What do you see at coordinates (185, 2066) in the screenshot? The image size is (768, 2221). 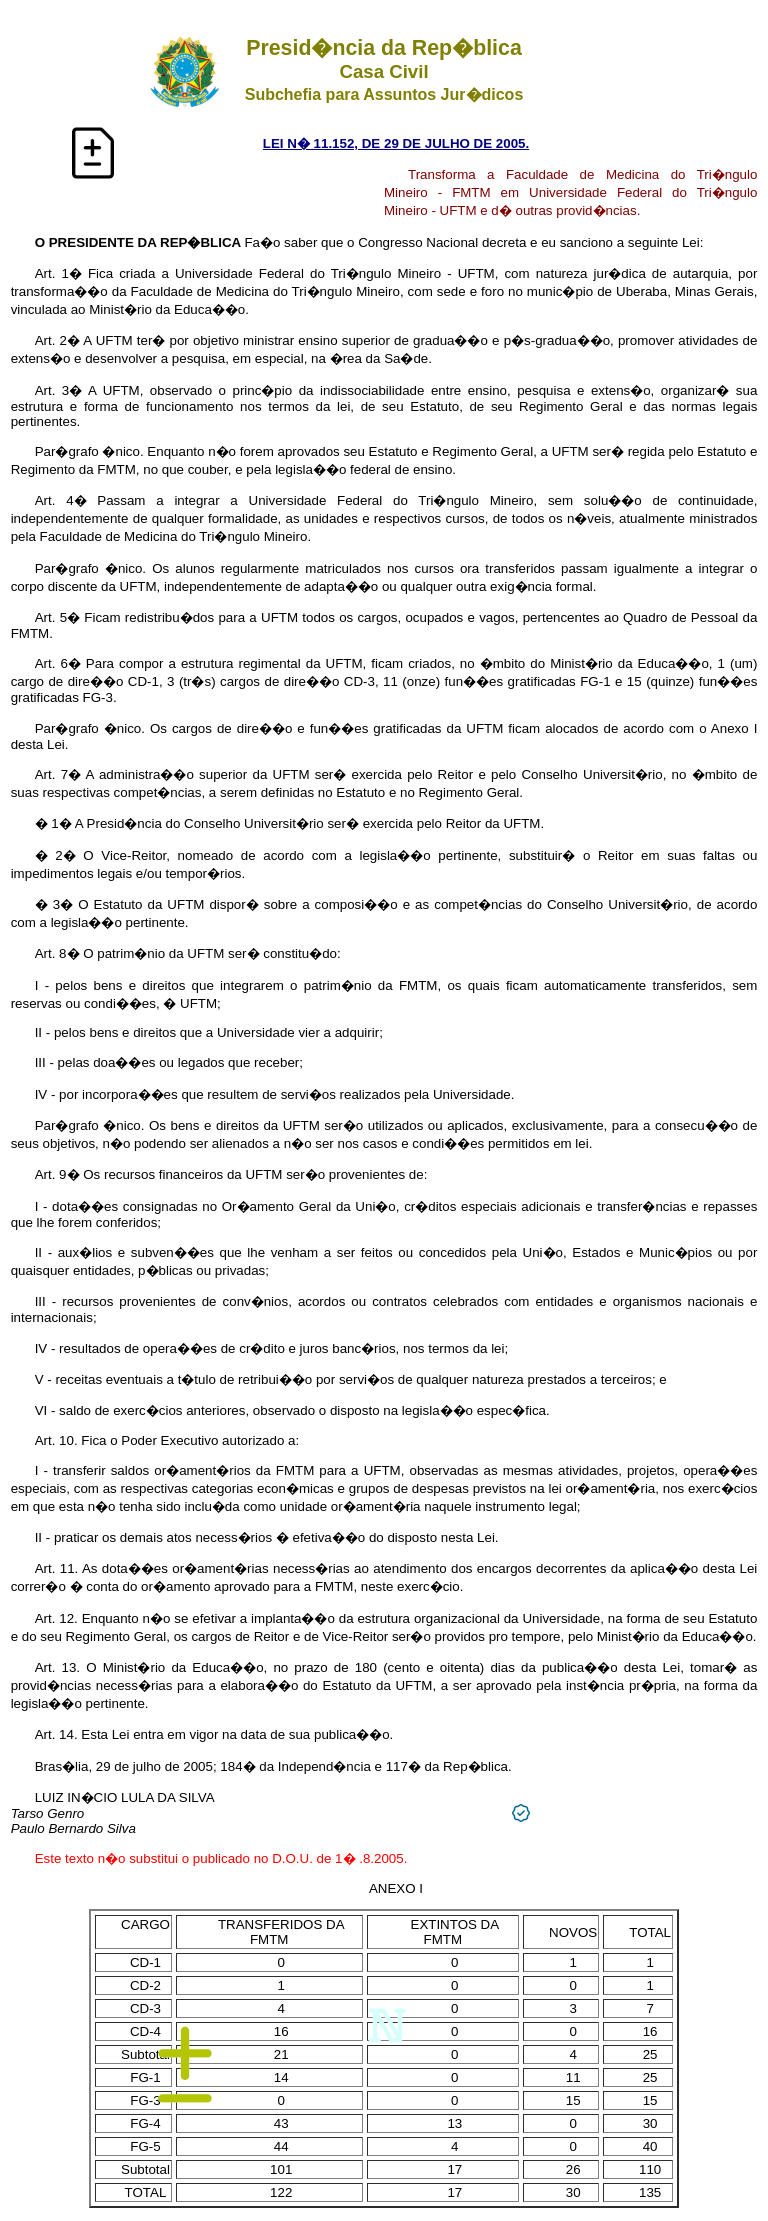 I see `view code differences or changes` at bounding box center [185, 2066].